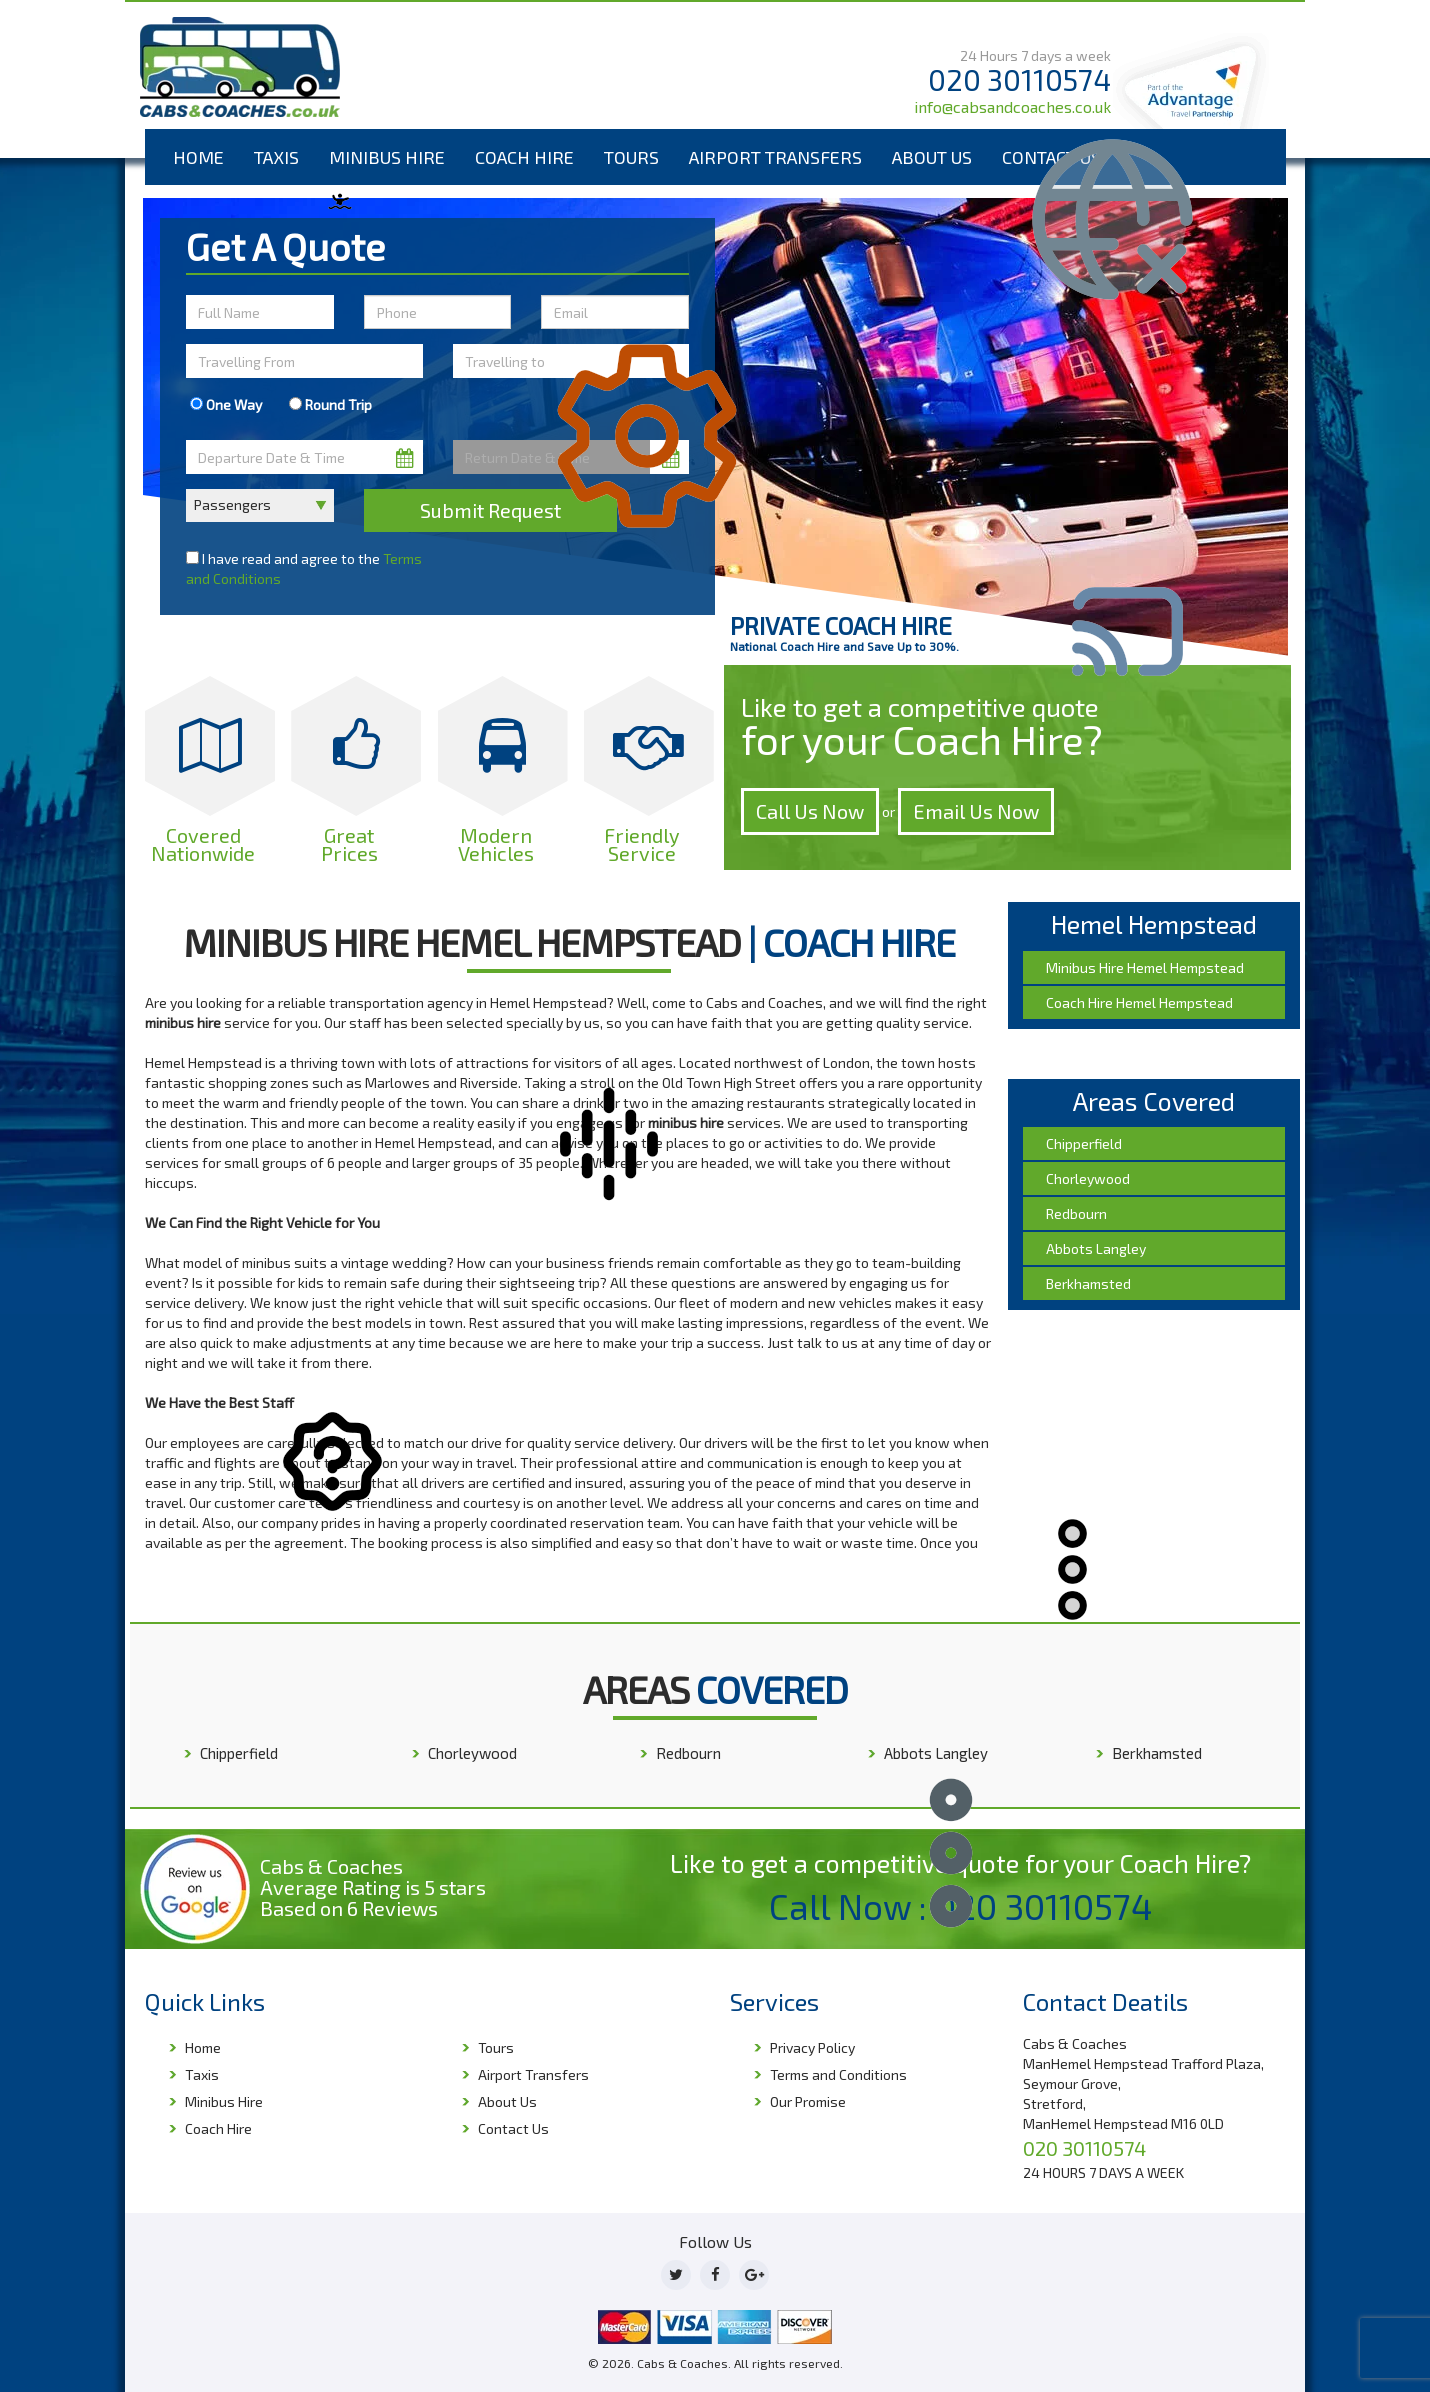  Describe the element at coordinates (1127, 631) in the screenshot. I see `cast your screen to a nearby device` at that location.